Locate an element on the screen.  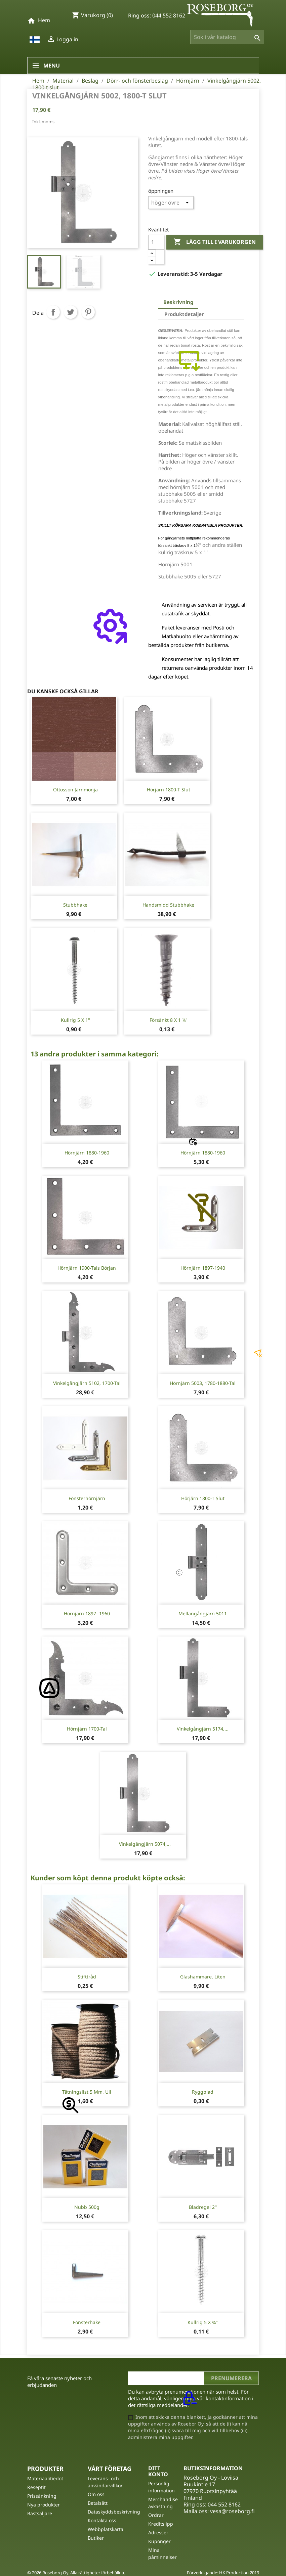
location services unavailable or disabled is located at coordinates (258, 1353).